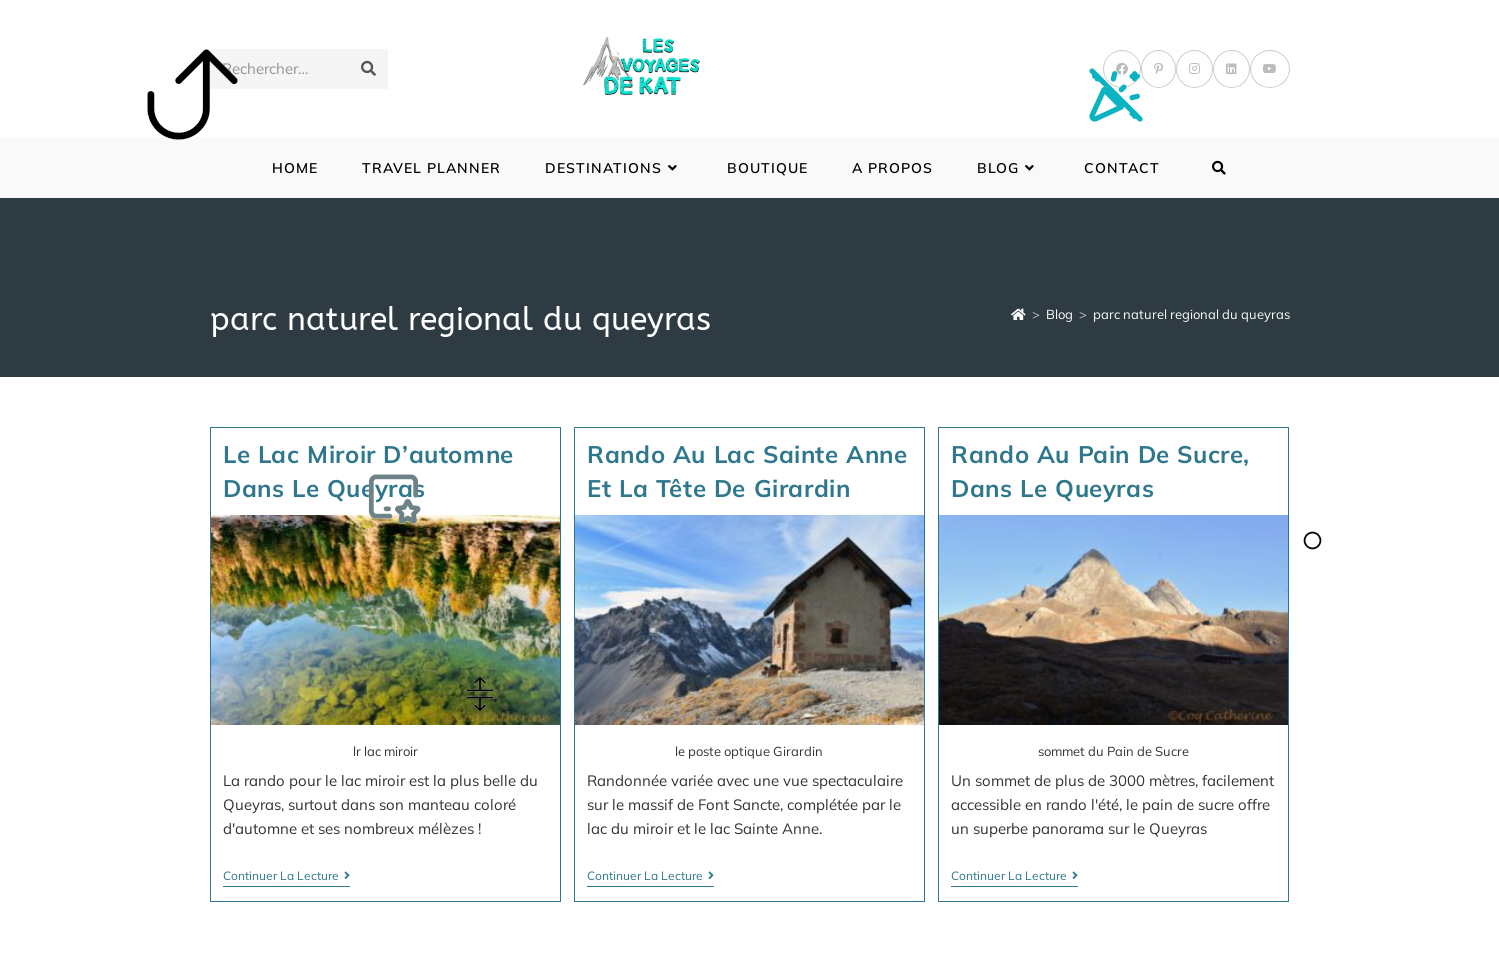  I want to click on unselected radio button or checkbox option, so click(1312, 540).